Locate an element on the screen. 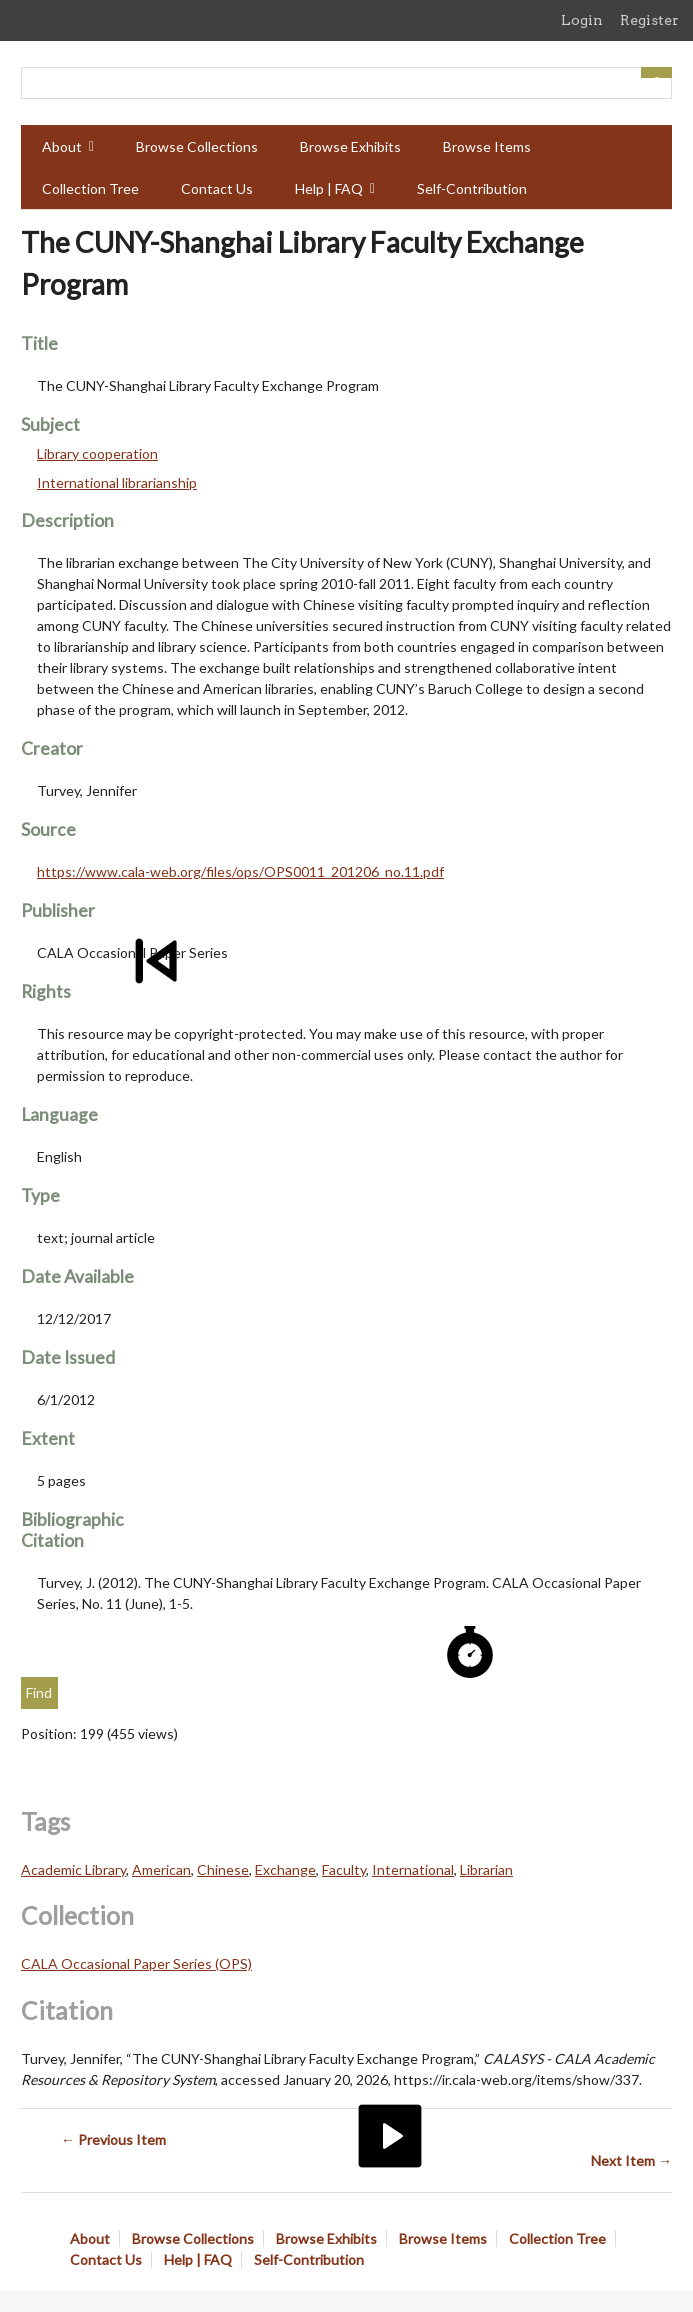  Fastly CDN service logo is located at coordinates (470, 1652).